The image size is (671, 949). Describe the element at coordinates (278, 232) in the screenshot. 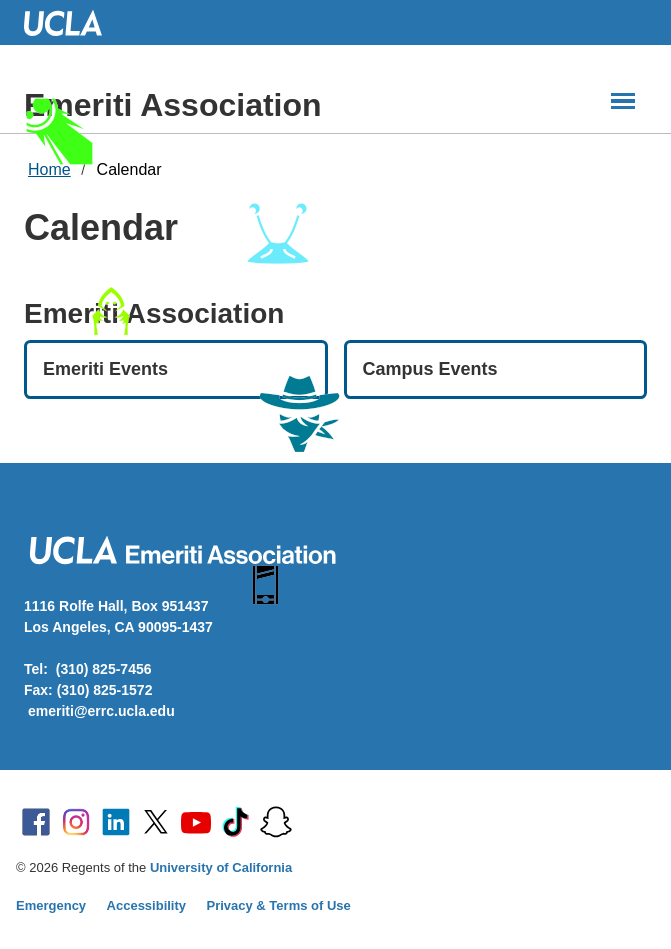

I see `indicates slow loading or processing speed` at that location.